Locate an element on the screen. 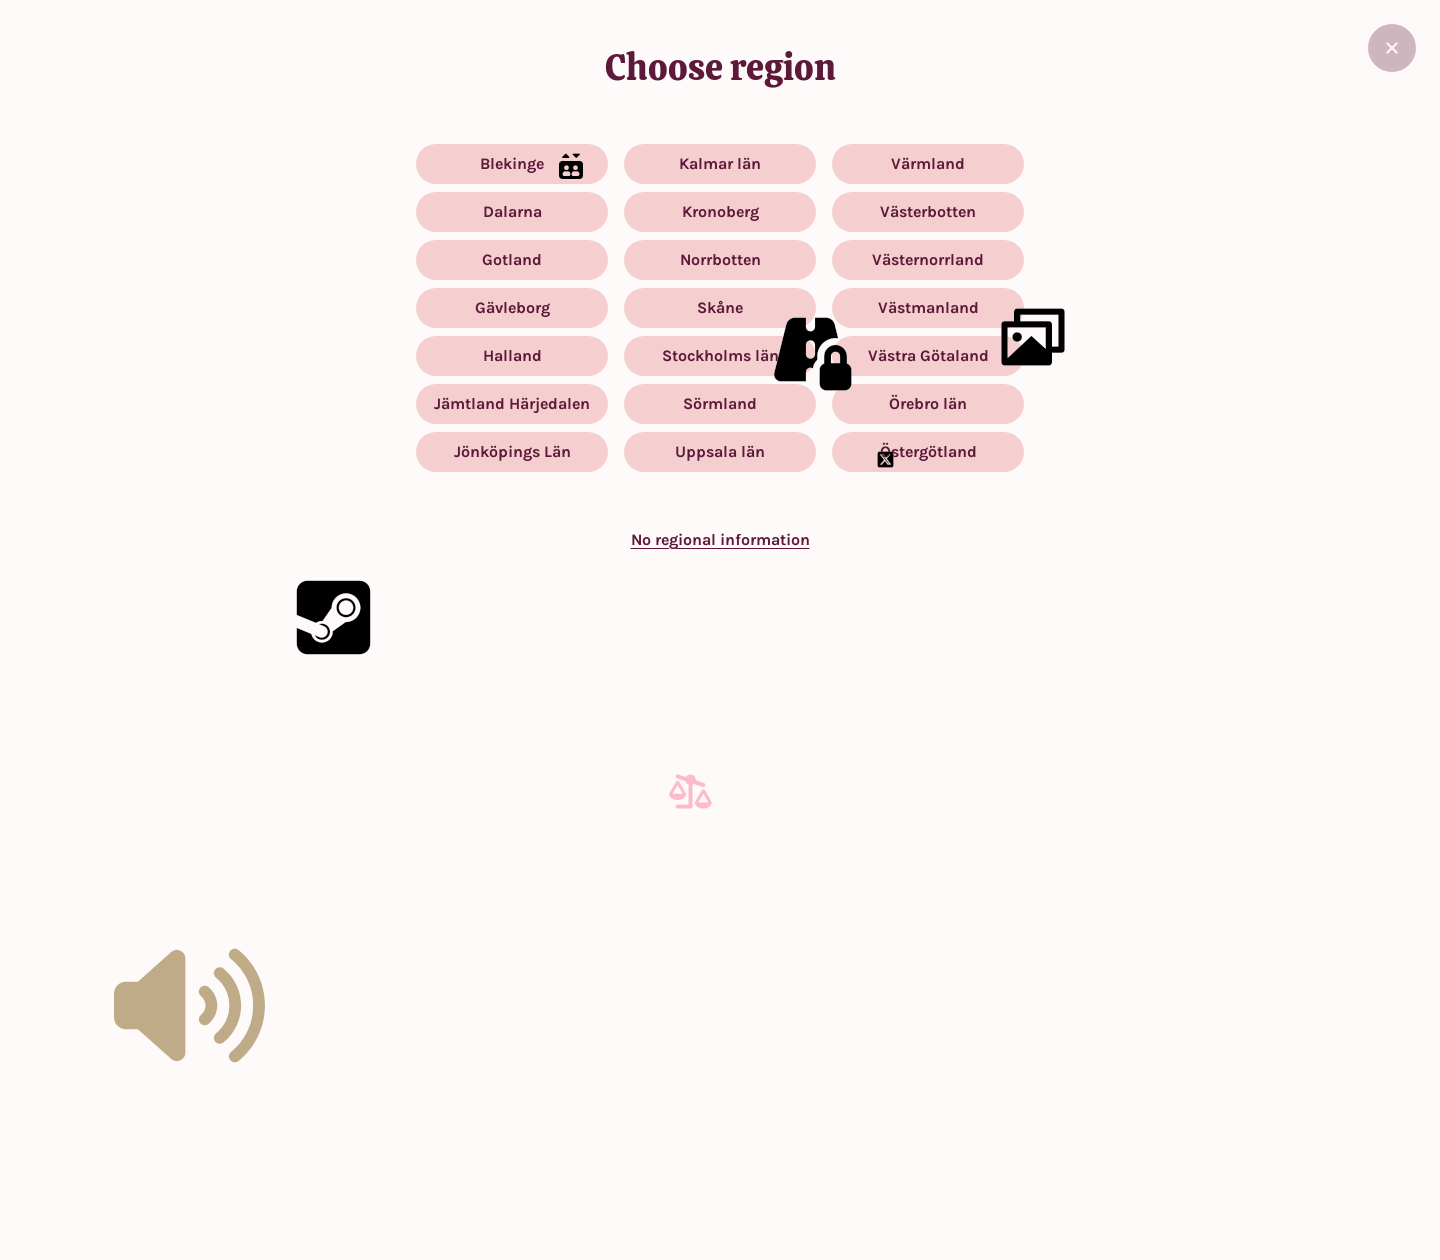 This screenshot has height=1260, width=1440. indicates a road or route is locked or restricted is located at coordinates (810, 349).